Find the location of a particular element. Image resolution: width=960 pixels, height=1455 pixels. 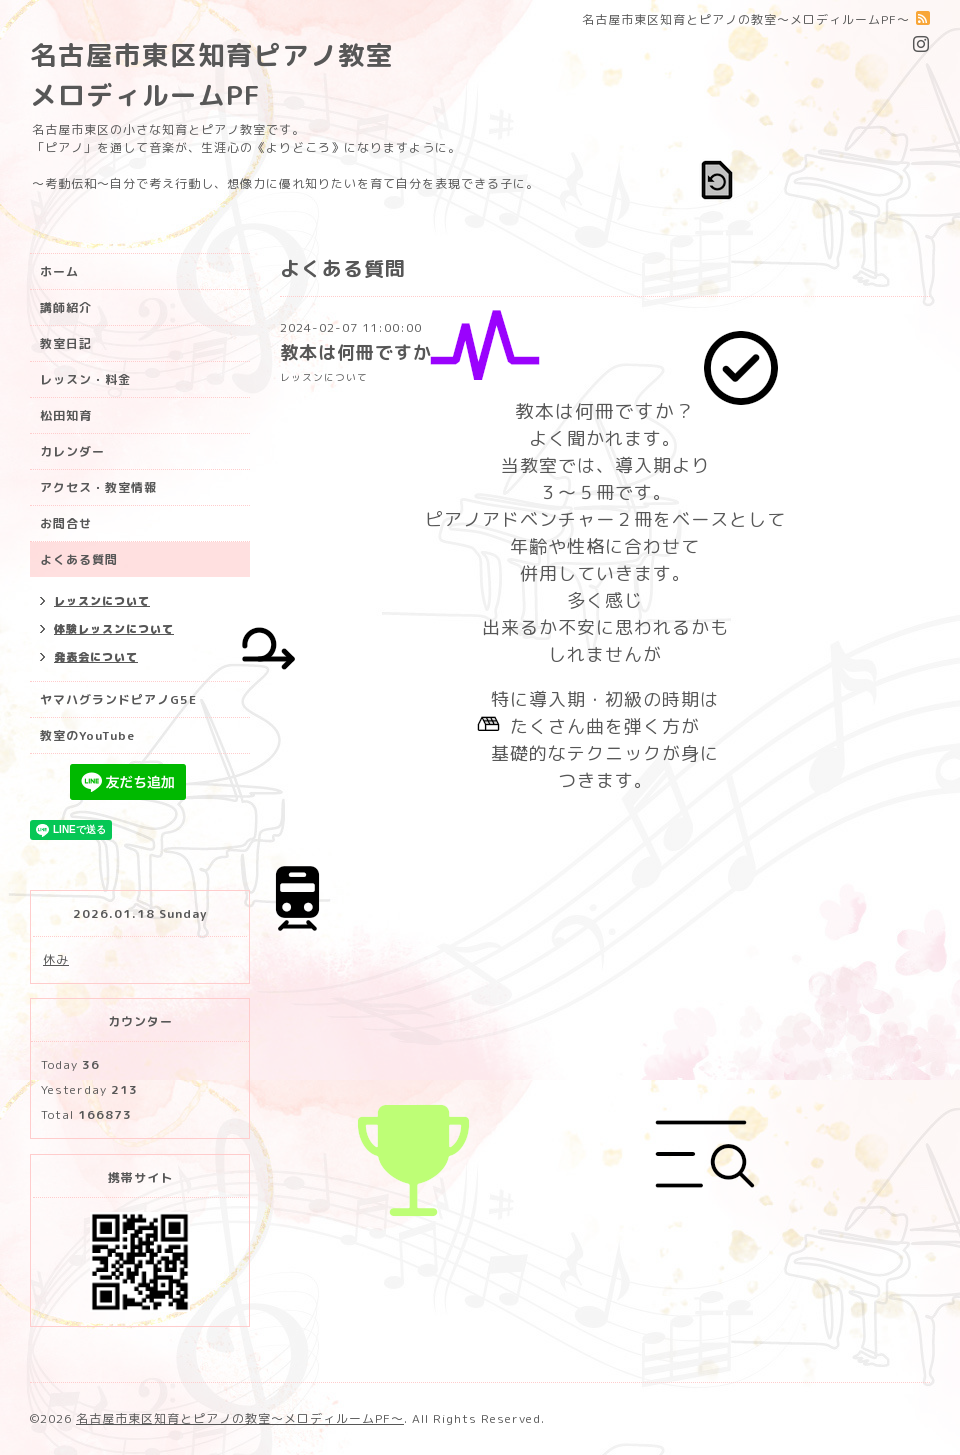

indicates a completed or successful action is located at coordinates (741, 368).